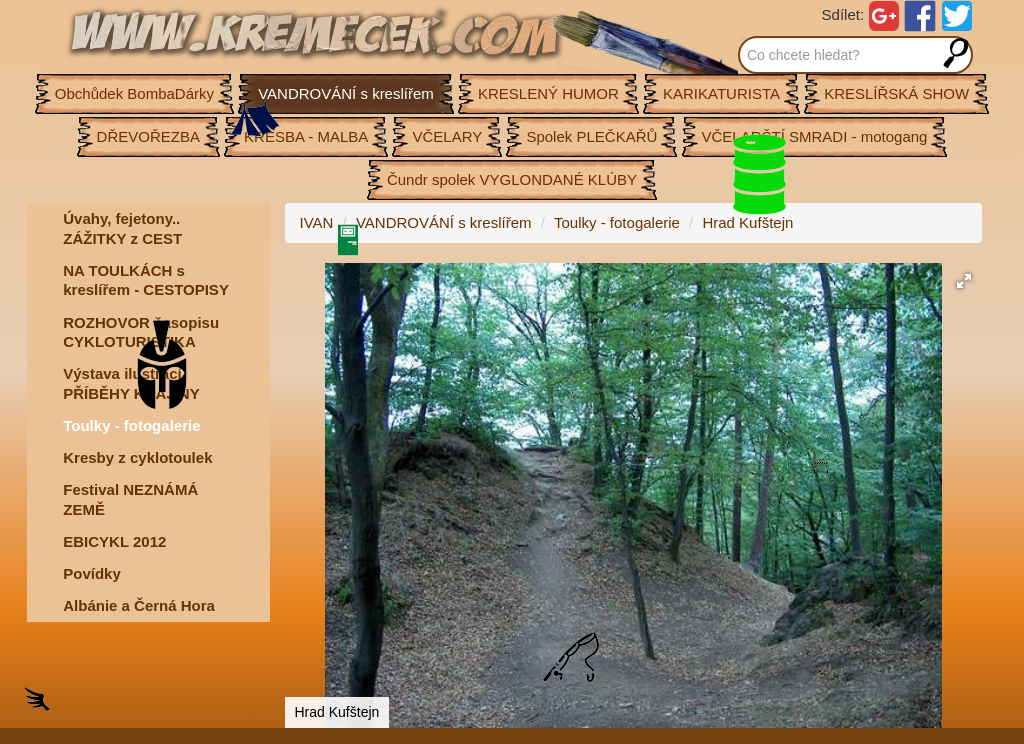  Describe the element at coordinates (37, 699) in the screenshot. I see `indicates flight or aerial ability in gameplay` at that location.